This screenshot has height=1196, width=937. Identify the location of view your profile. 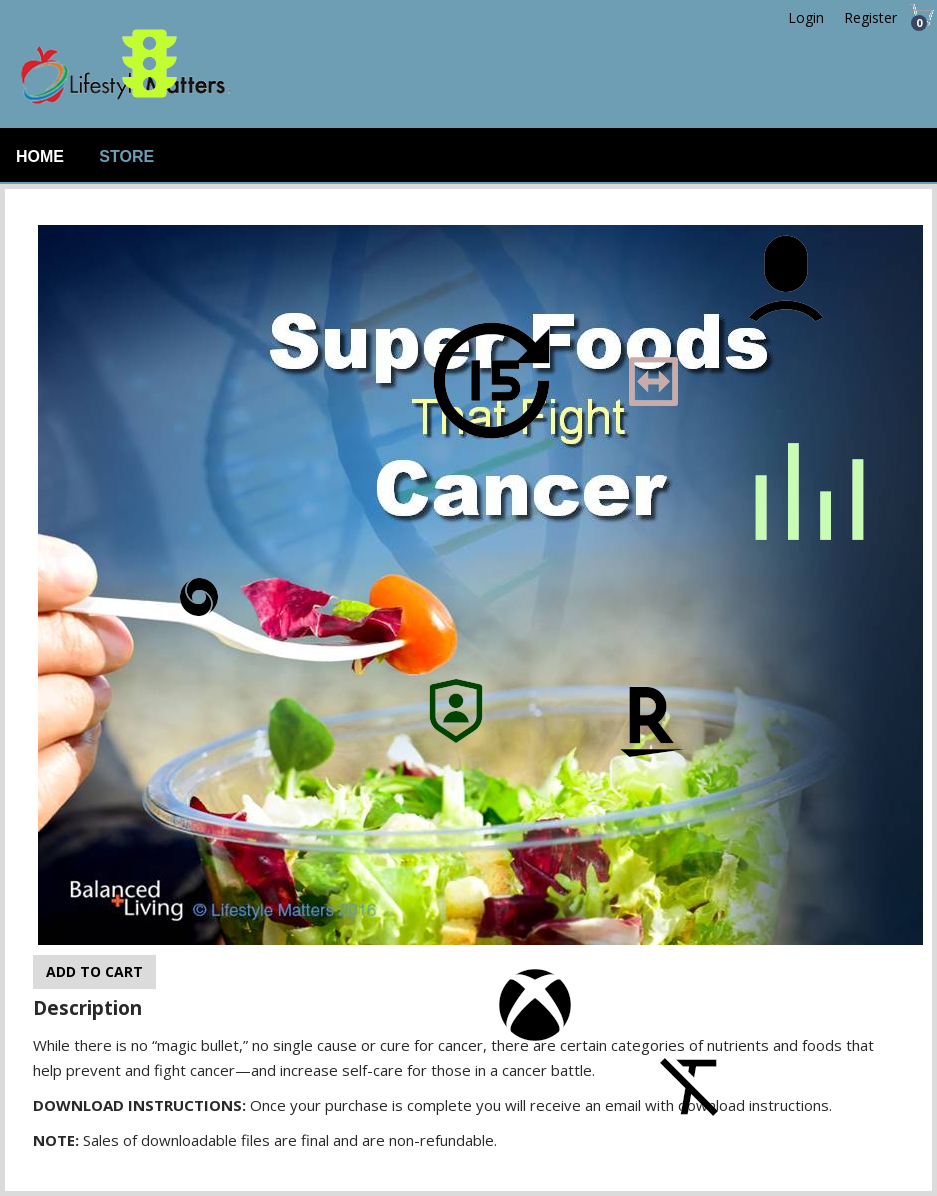
(786, 279).